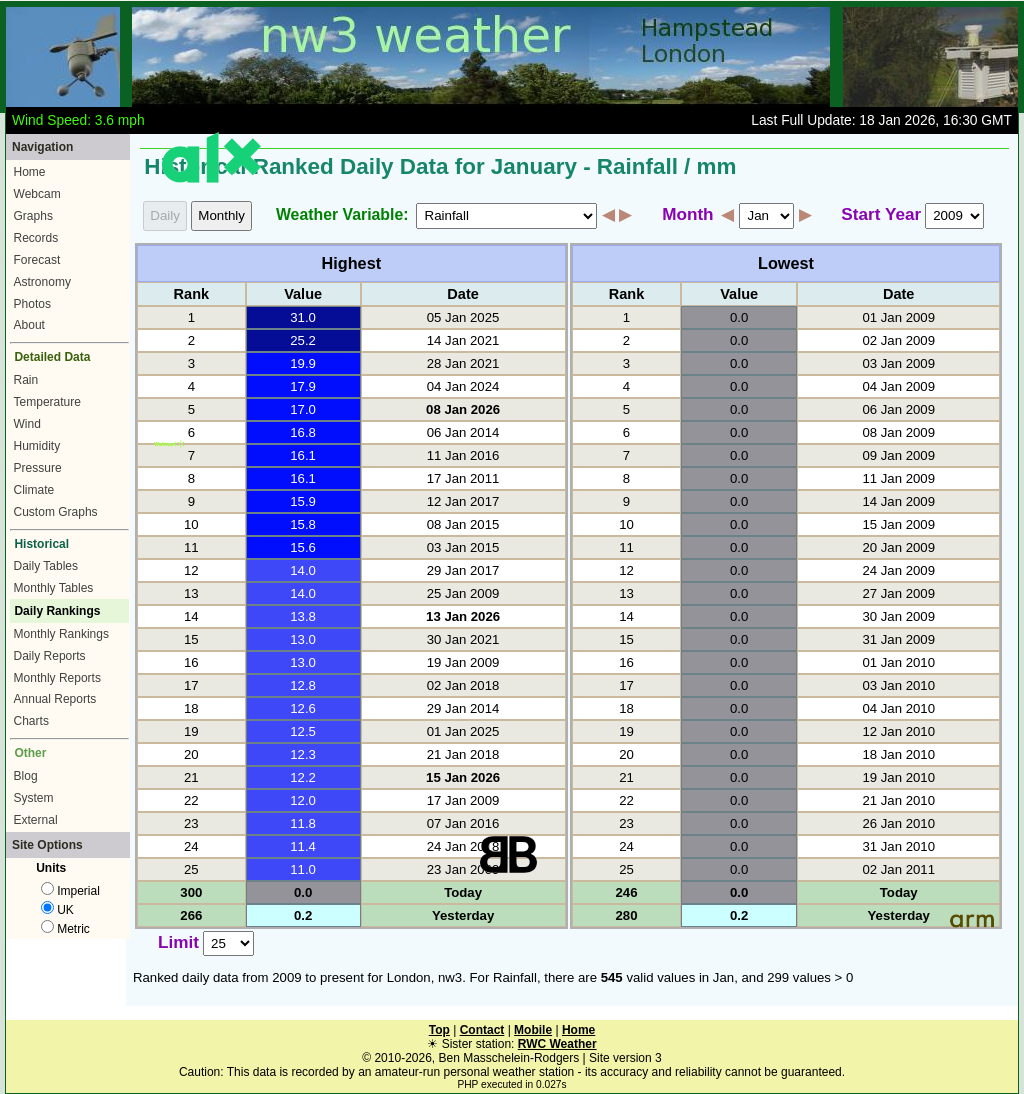 This screenshot has width=1024, height=1094. What do you see at coordinates (508, 854) in the screenshot?
I see `NodeBB forum software logo` at bounding box center [508, 854].